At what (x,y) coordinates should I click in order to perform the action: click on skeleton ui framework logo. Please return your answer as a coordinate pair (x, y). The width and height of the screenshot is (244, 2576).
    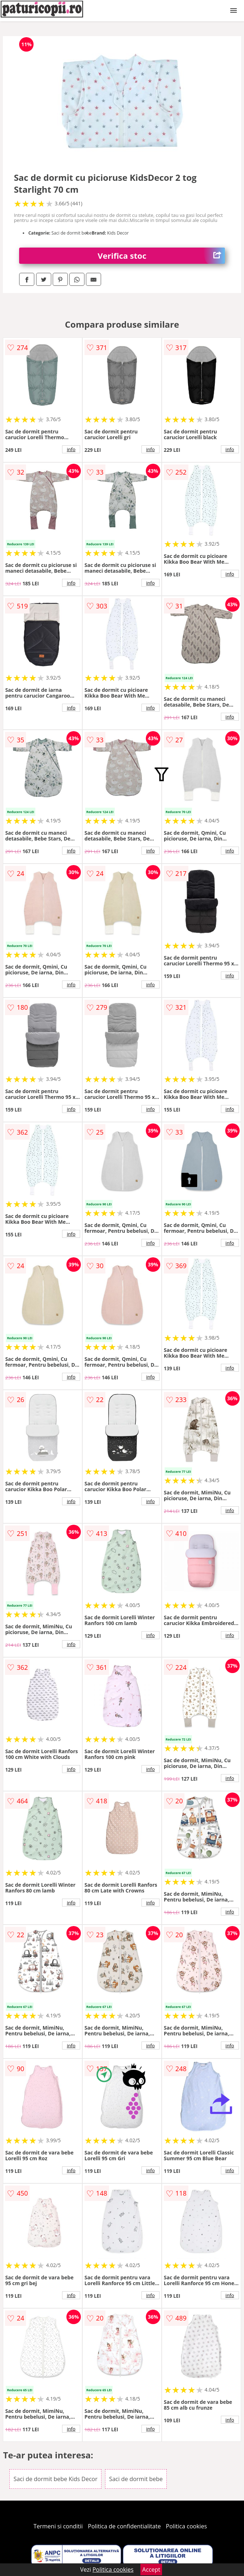
    Looking at the image, I should click on (134, 2076).